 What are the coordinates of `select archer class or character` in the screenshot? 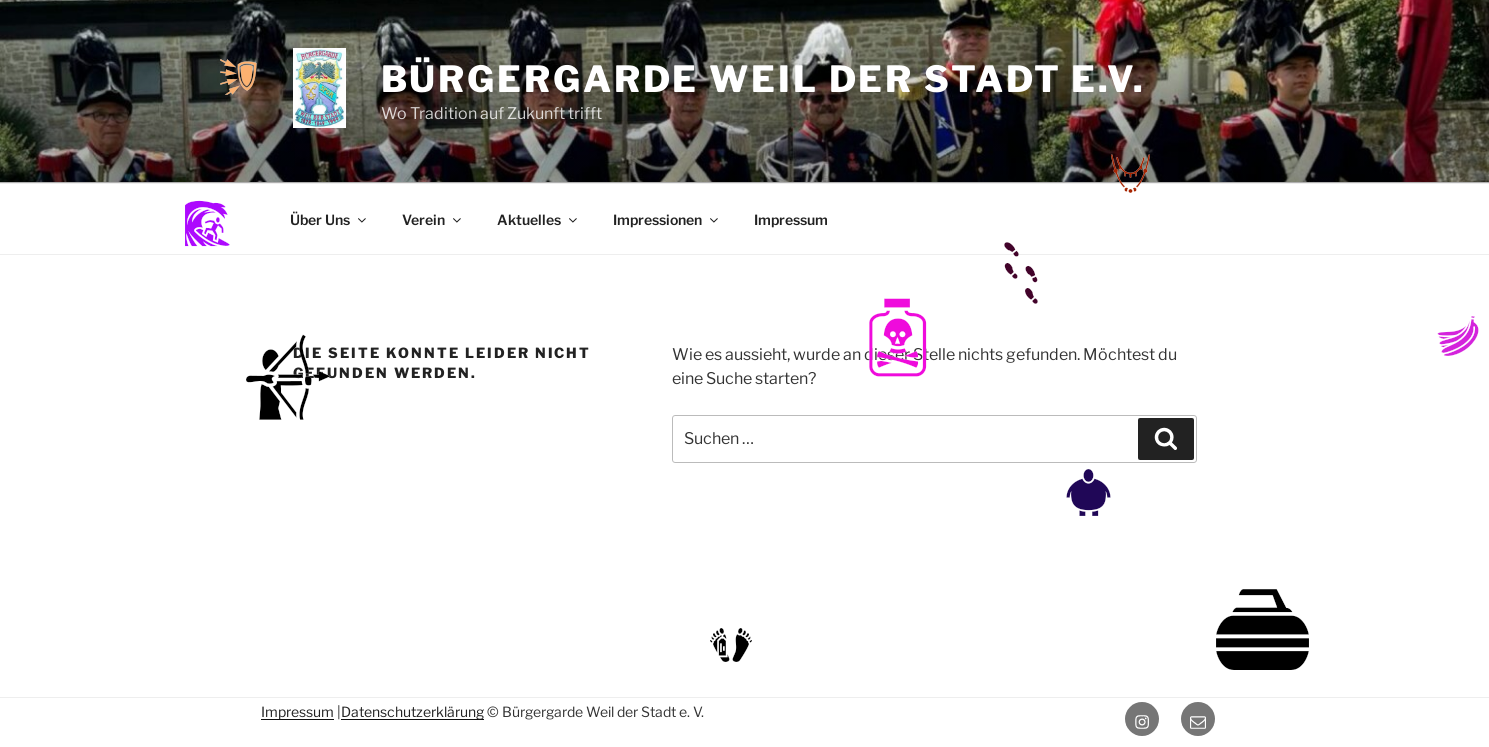 It's located at (287, 376).